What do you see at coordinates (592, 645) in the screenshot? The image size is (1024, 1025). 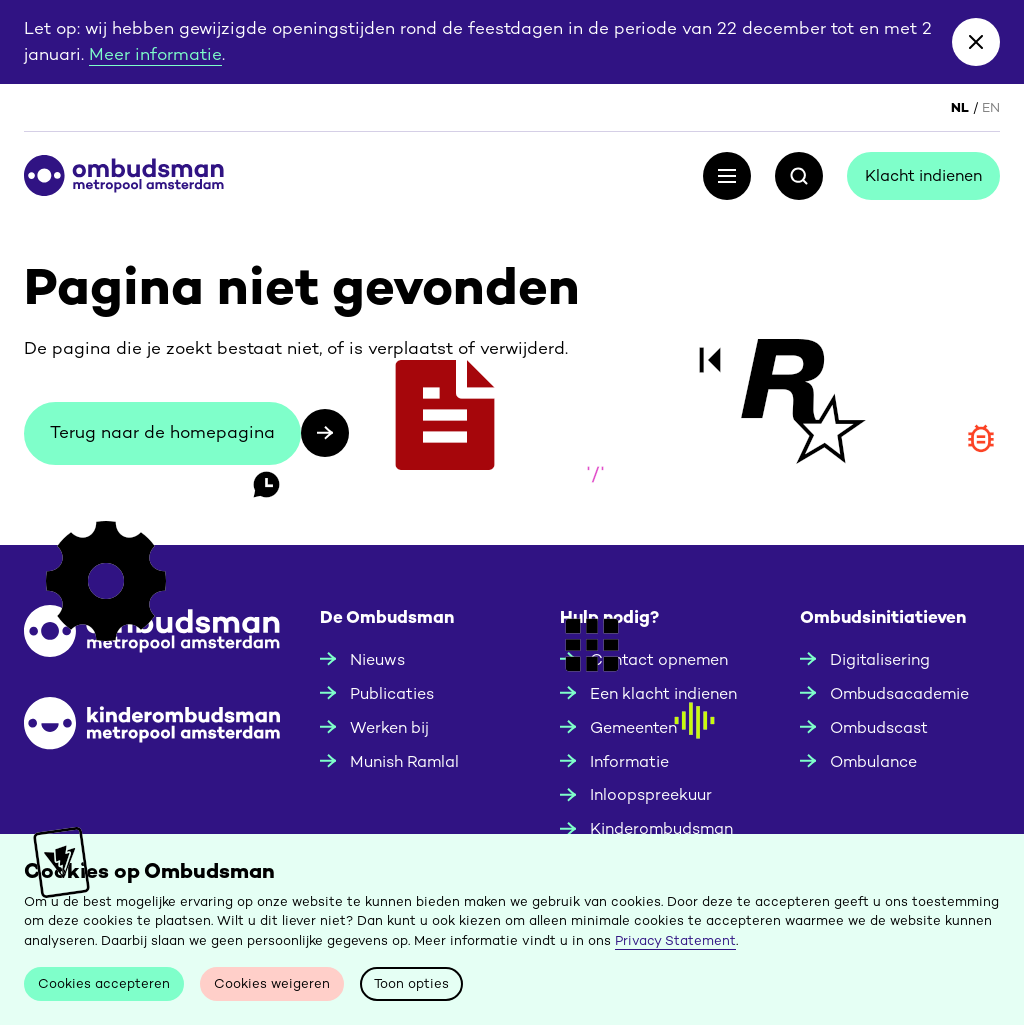 I see `view items in grid layout` at bounding box center [592, 645].